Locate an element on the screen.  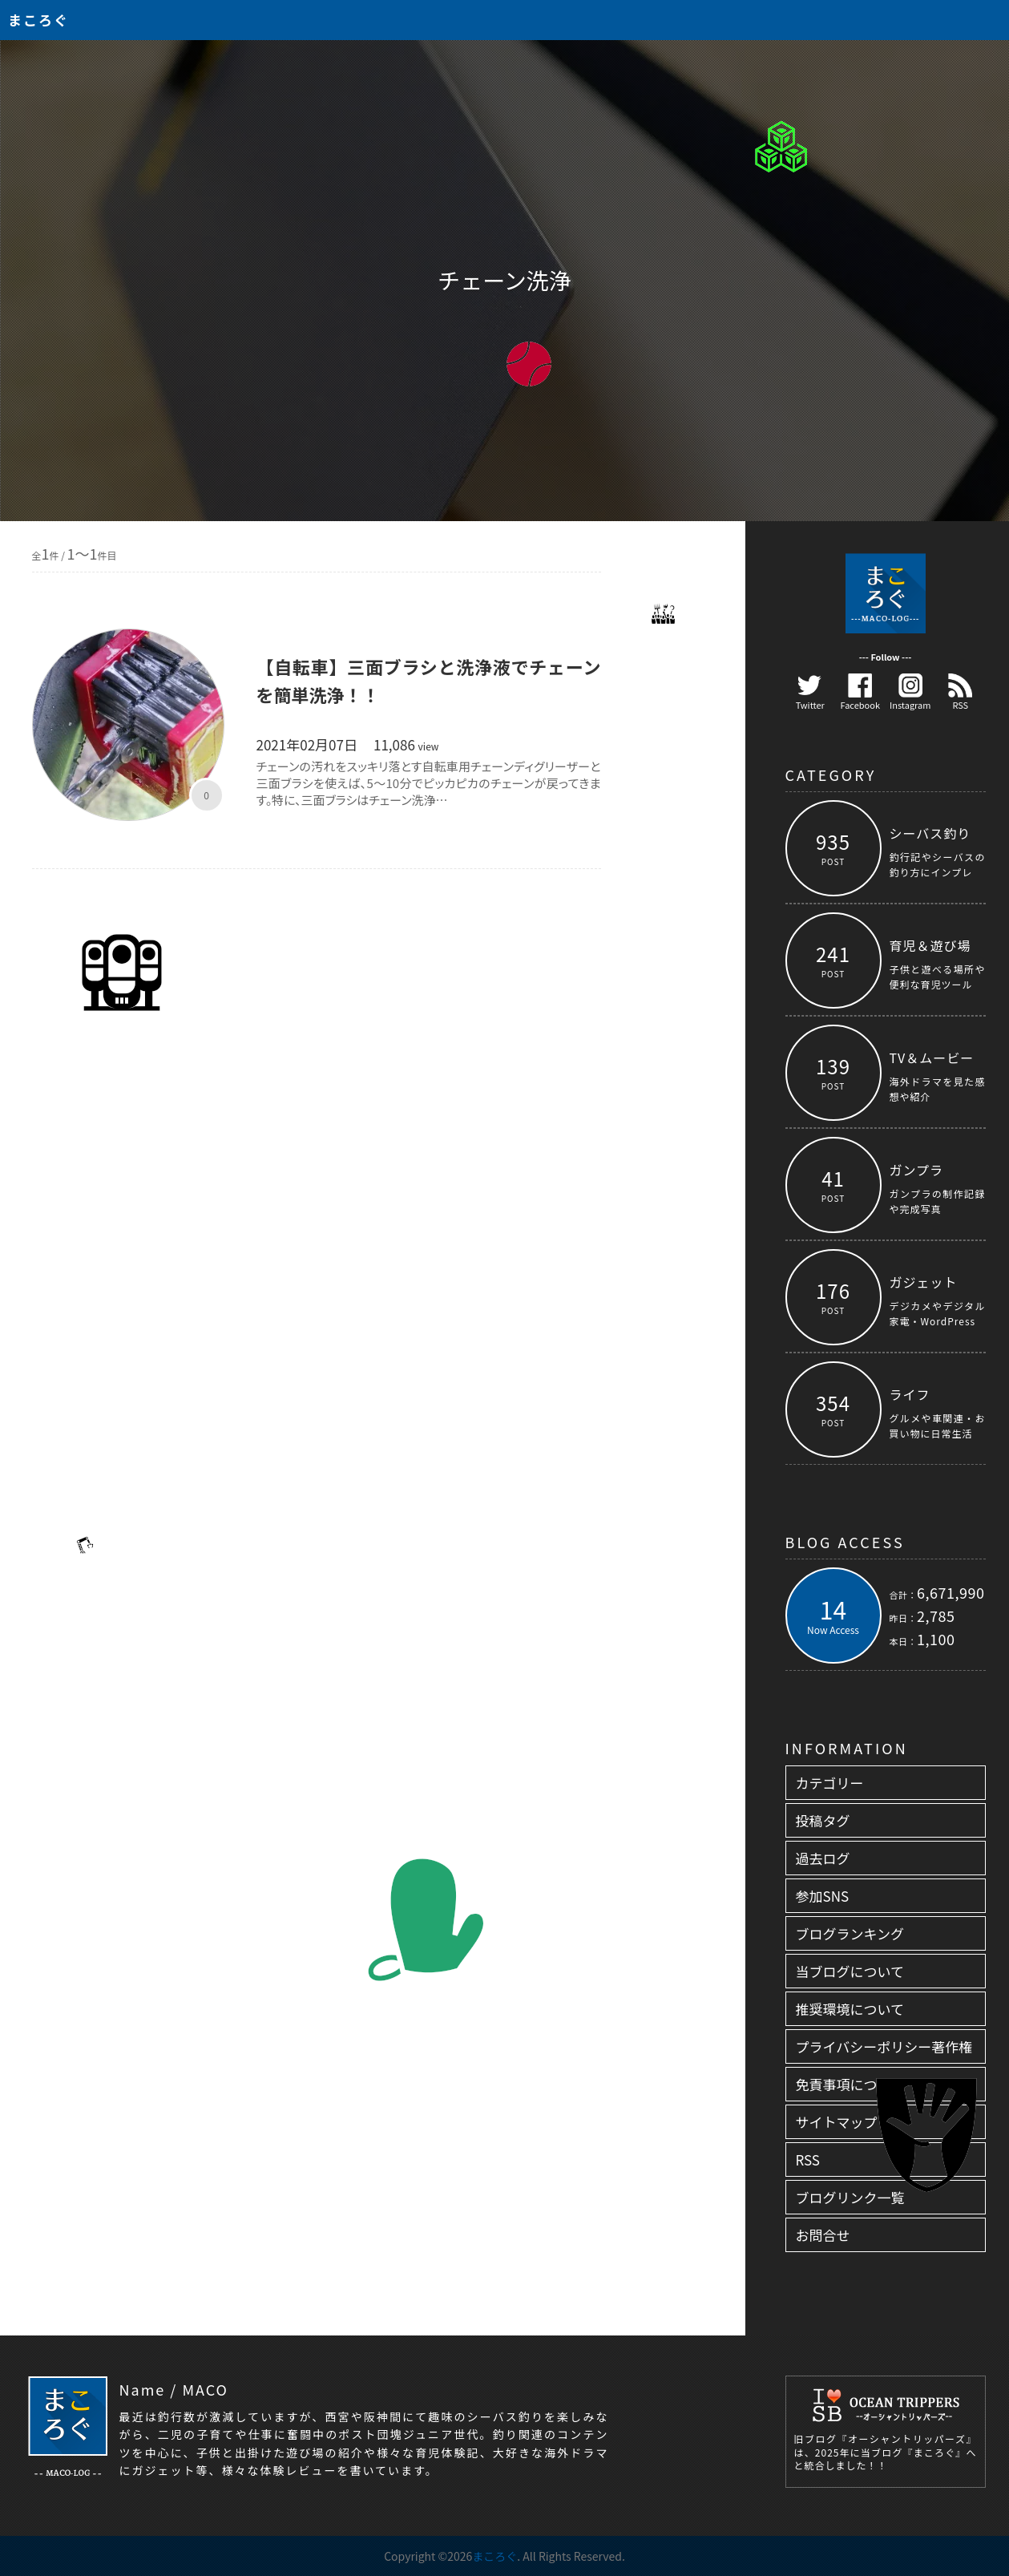
access tennis or sports-related features is located at coordinates (529, 364).